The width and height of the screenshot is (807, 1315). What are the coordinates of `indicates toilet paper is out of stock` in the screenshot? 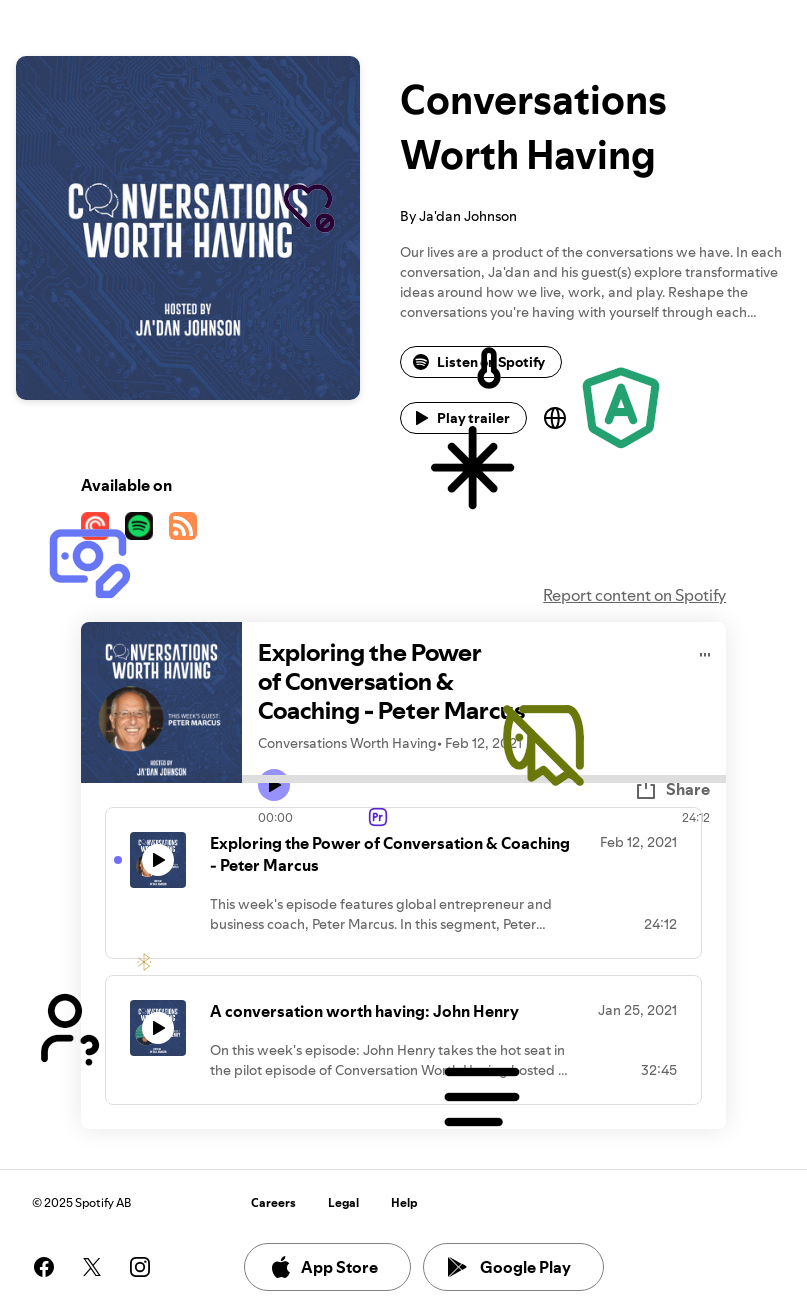 It's located at (543, 745).